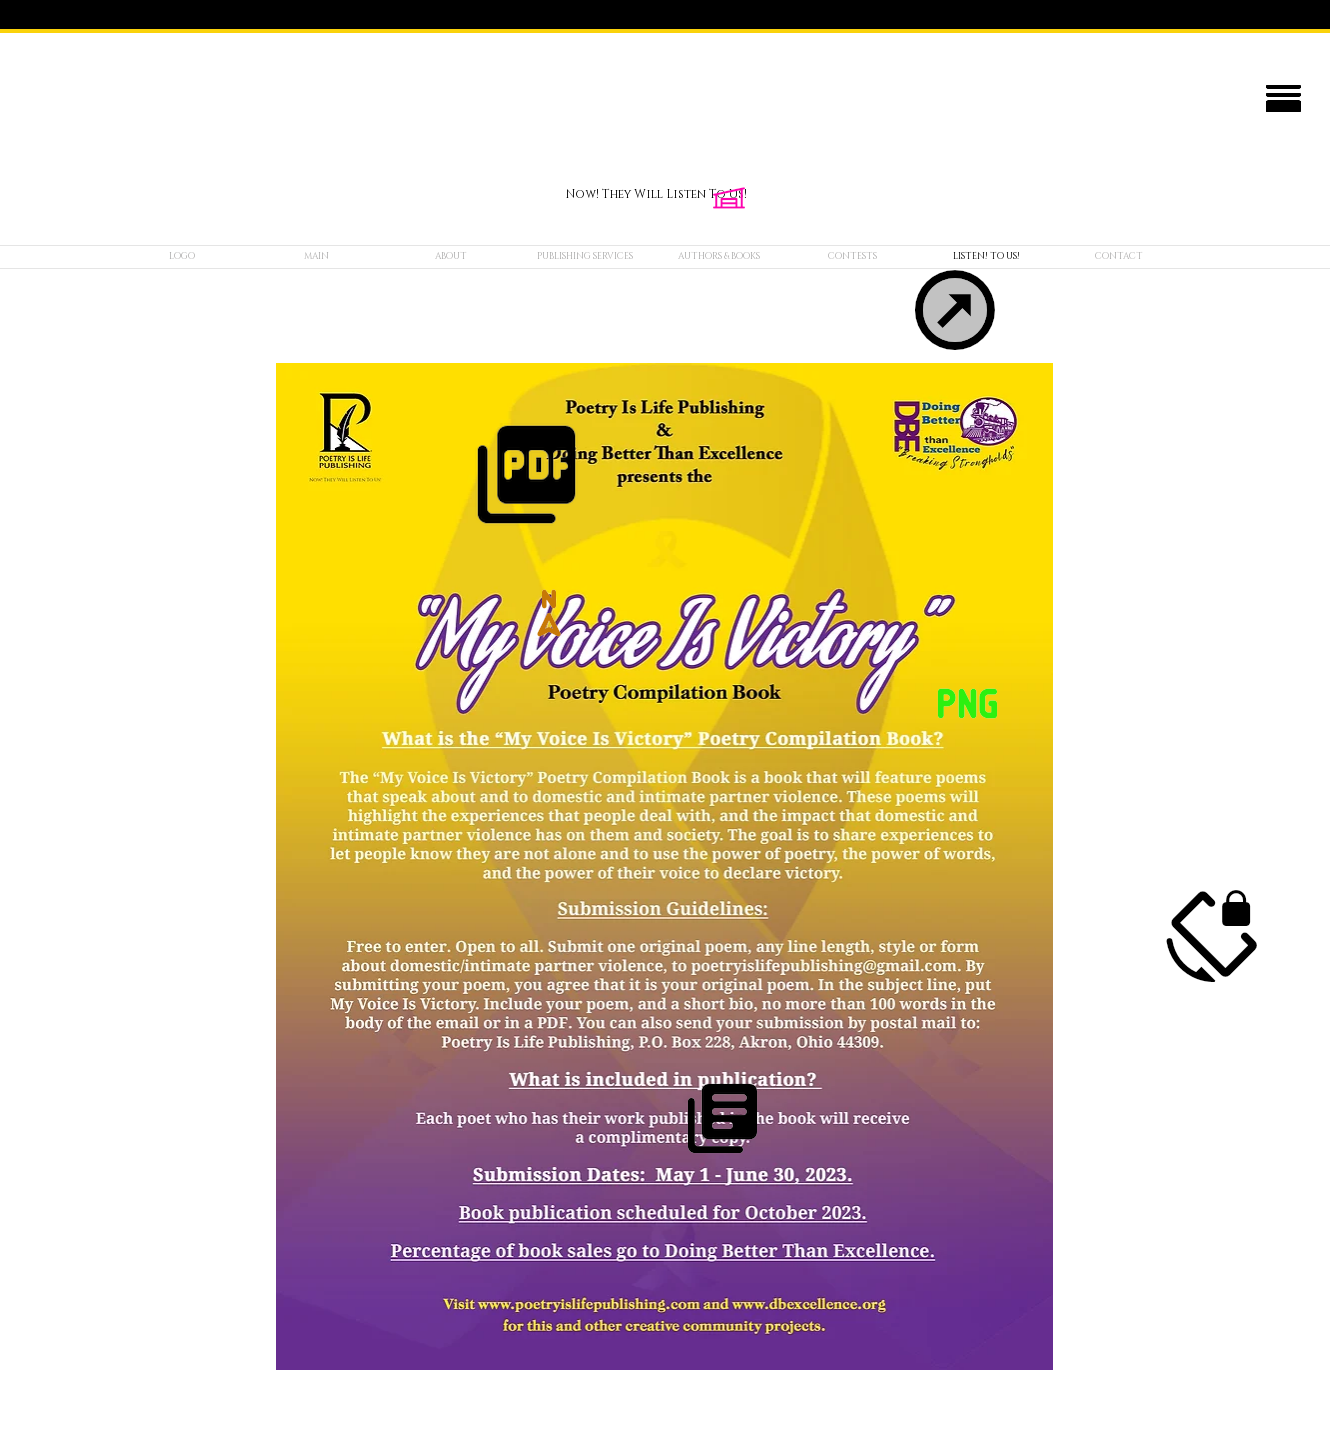  What do you see at coordinates (729, 199) in the screenshot?
I see `access warehouse or storage management` at bounding box center [729, 199].